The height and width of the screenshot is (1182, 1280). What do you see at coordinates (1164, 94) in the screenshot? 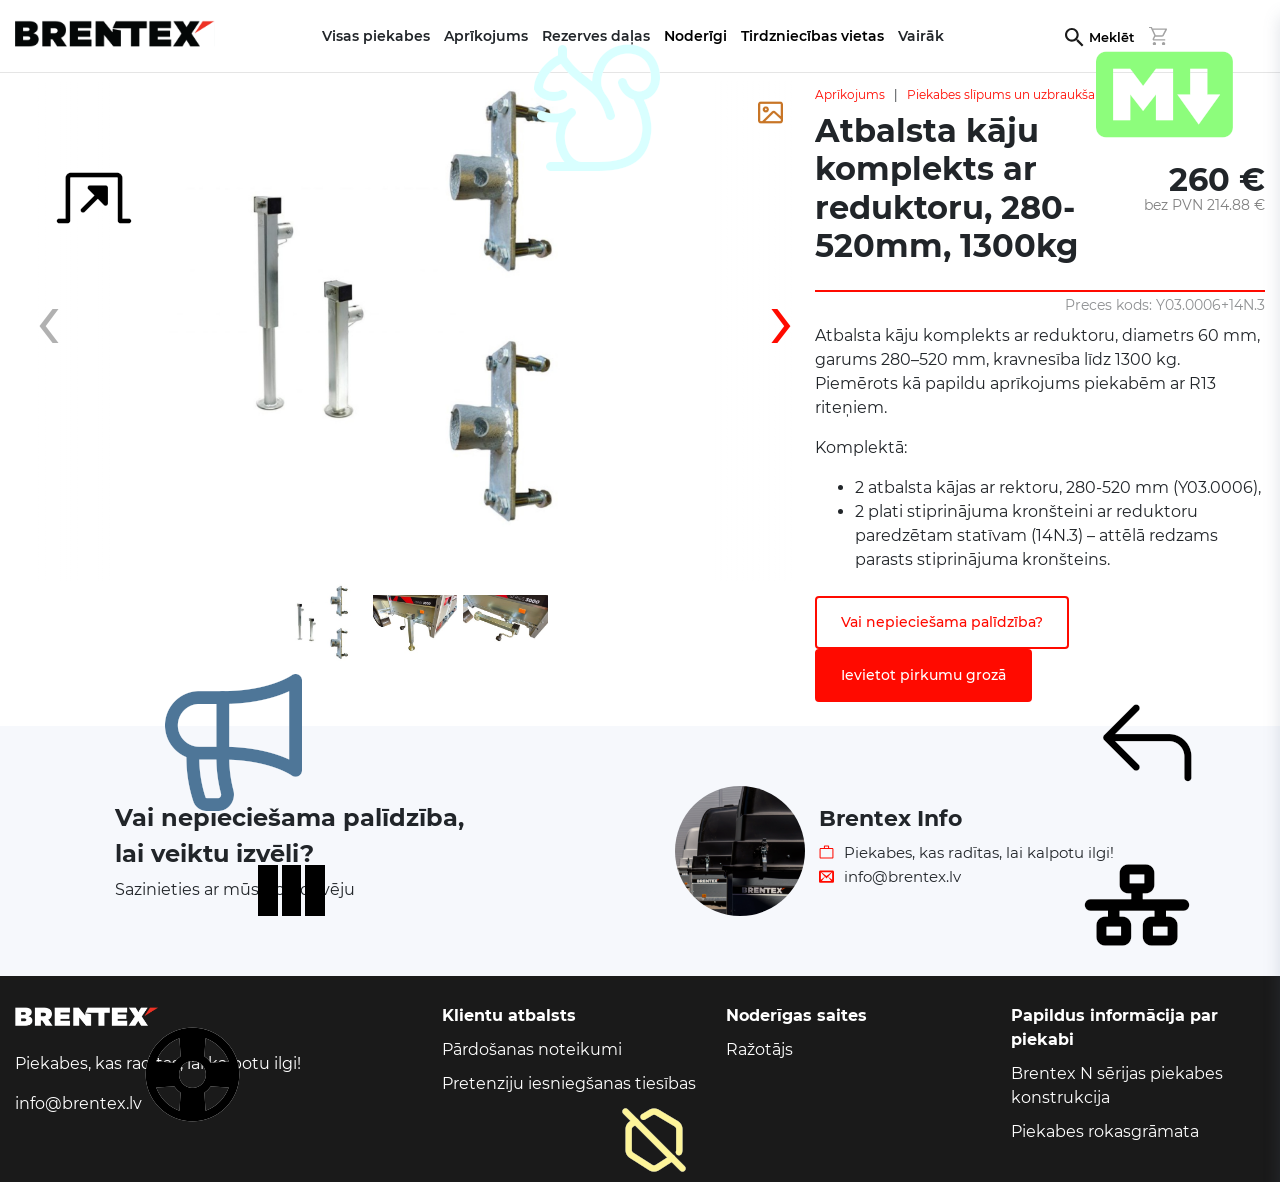
I see `format text using markdown` at bounding box center [1164, 94].